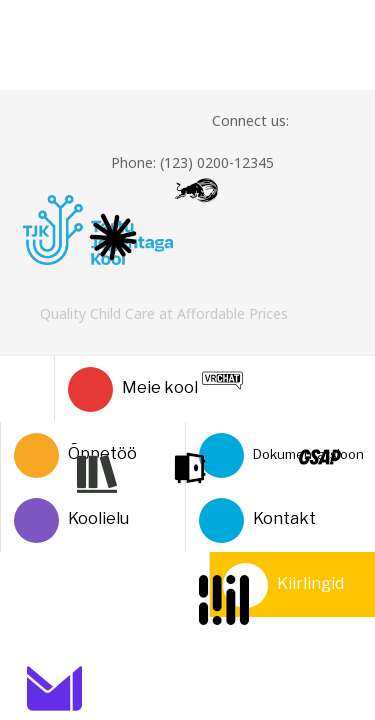 This screenshot has width=375, height=720. What do you see at coordinates (222, 380) in the screenshot?
I see `open the VRChat app` at bounding box center [222, 380].